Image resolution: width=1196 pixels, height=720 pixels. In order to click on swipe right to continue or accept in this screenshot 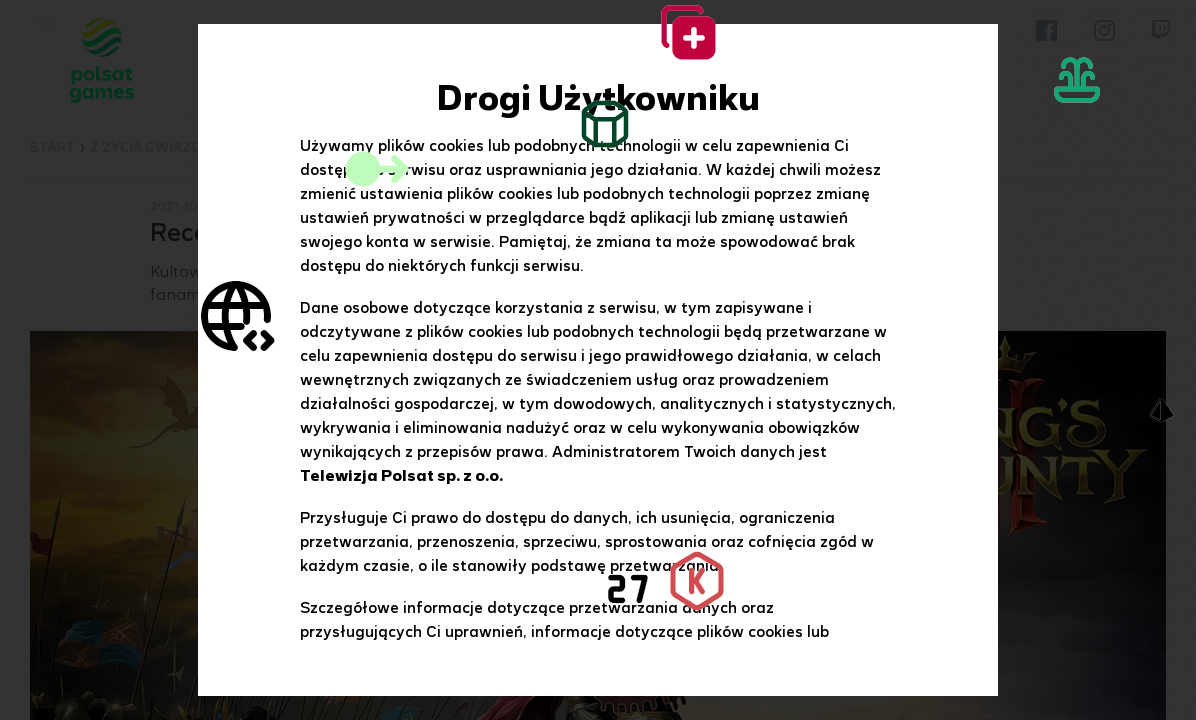, I will do `click(377, 169)`.